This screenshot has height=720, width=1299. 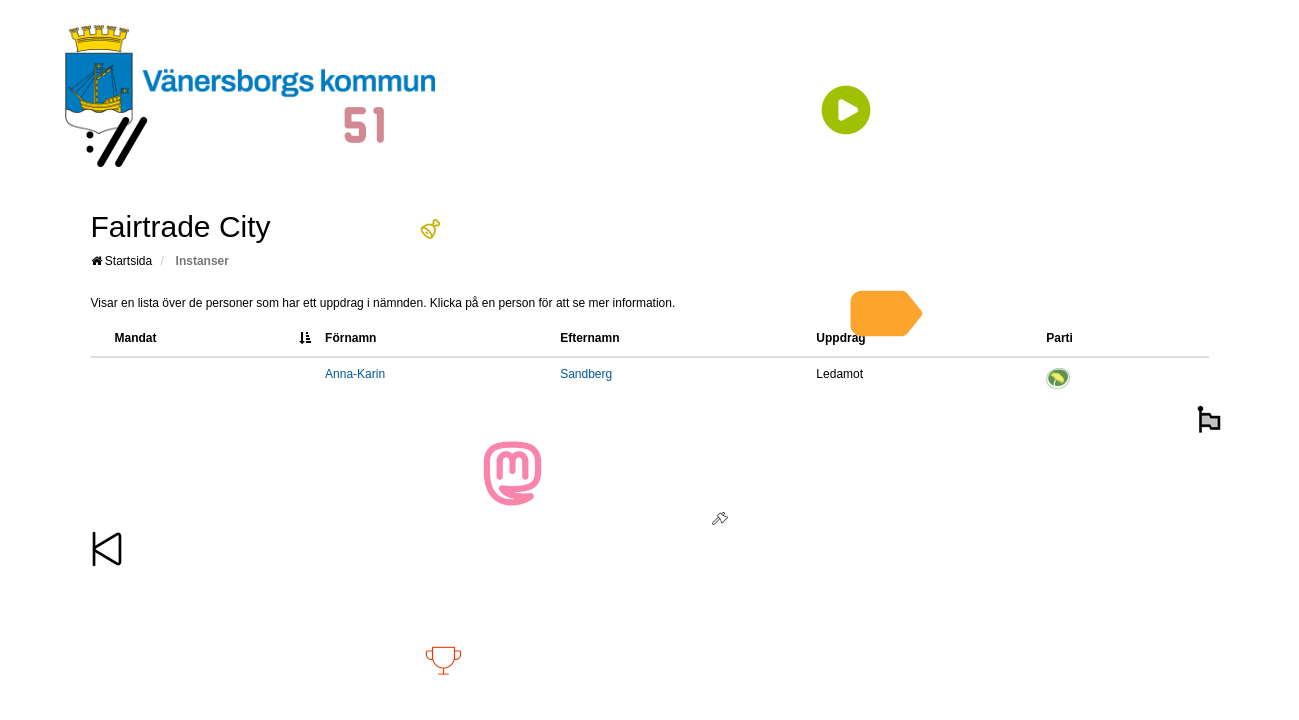 What do you see at coordinates (115, 142) in the screenshot?
I see `view protocol or connection settings` at bounding box center [115, 142].